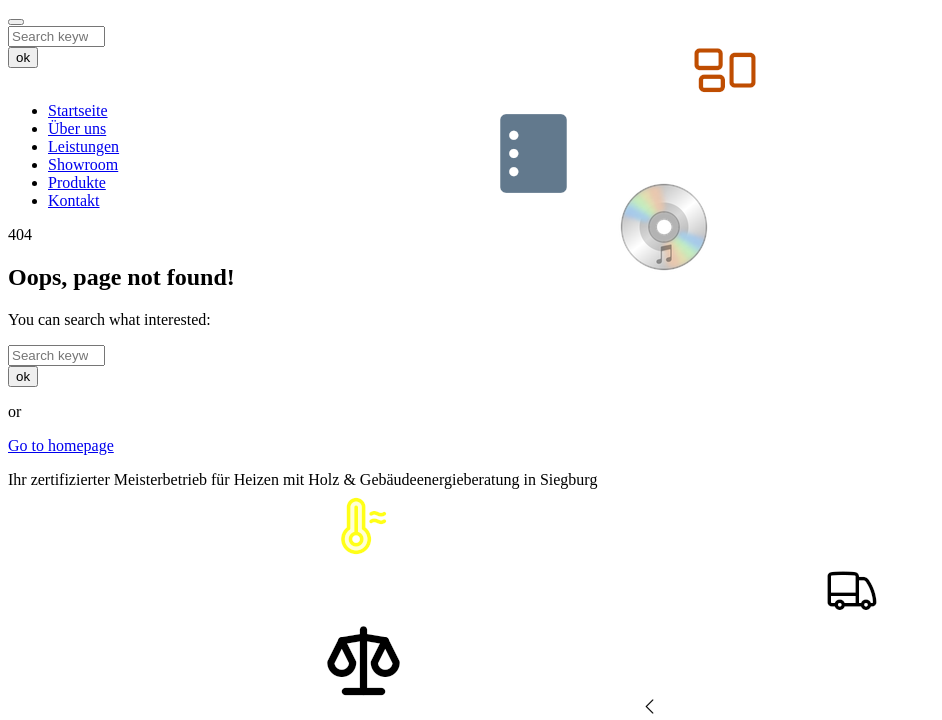 This screenshot has height=720, width=942. What do you see at coordinates (664, 227) in the screenshot?
I see `audio CD or music disc detected` at bounding box center [664, 227].